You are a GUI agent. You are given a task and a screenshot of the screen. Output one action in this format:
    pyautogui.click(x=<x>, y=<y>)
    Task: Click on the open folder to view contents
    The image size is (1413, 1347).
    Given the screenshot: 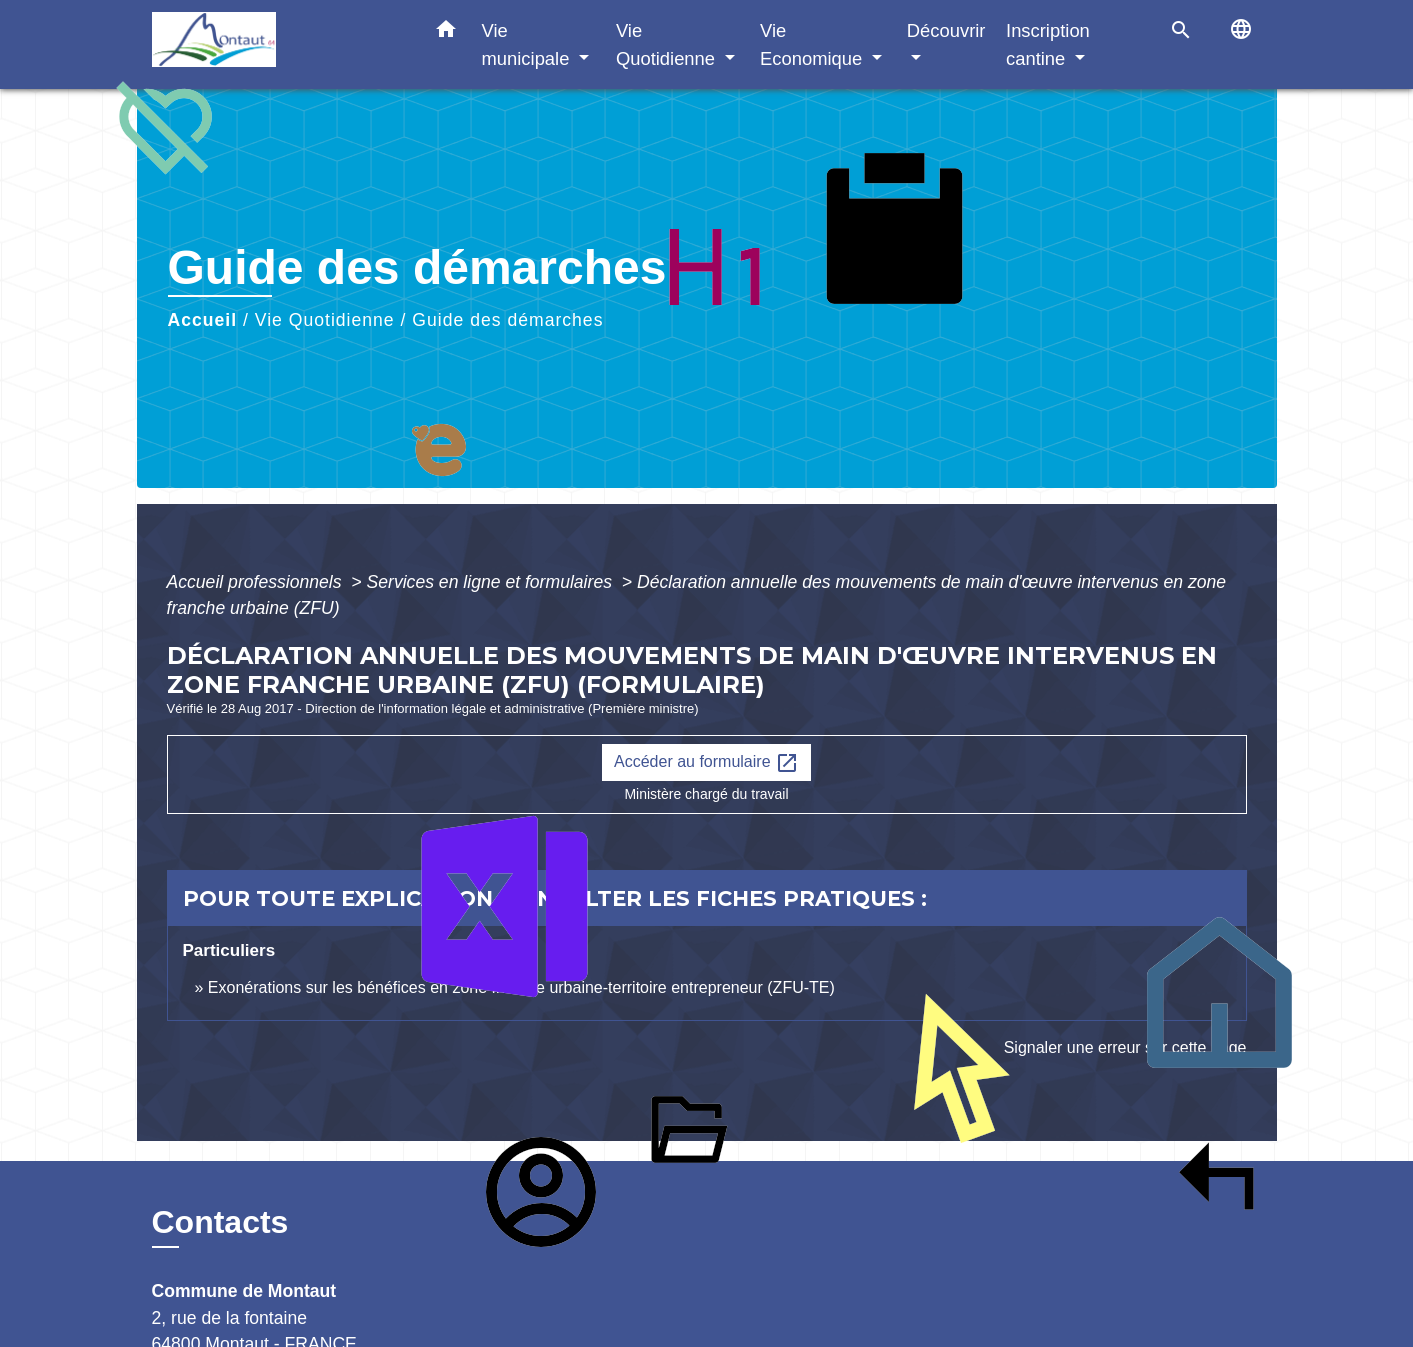 What is the action you would take?
    pyautogui.click(x=688, y=1129)
    